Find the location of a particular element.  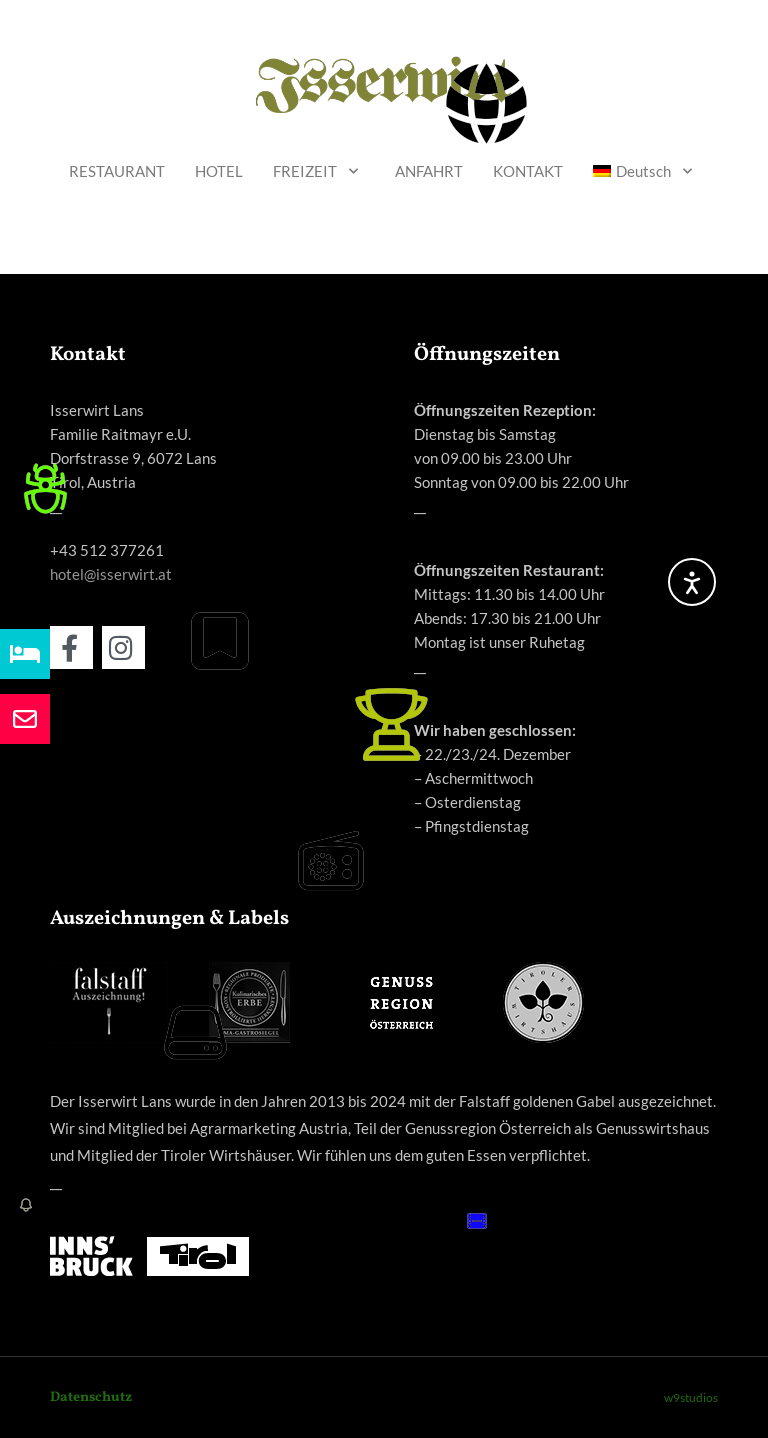

access video or film content is located at coordinates (477, 1221).